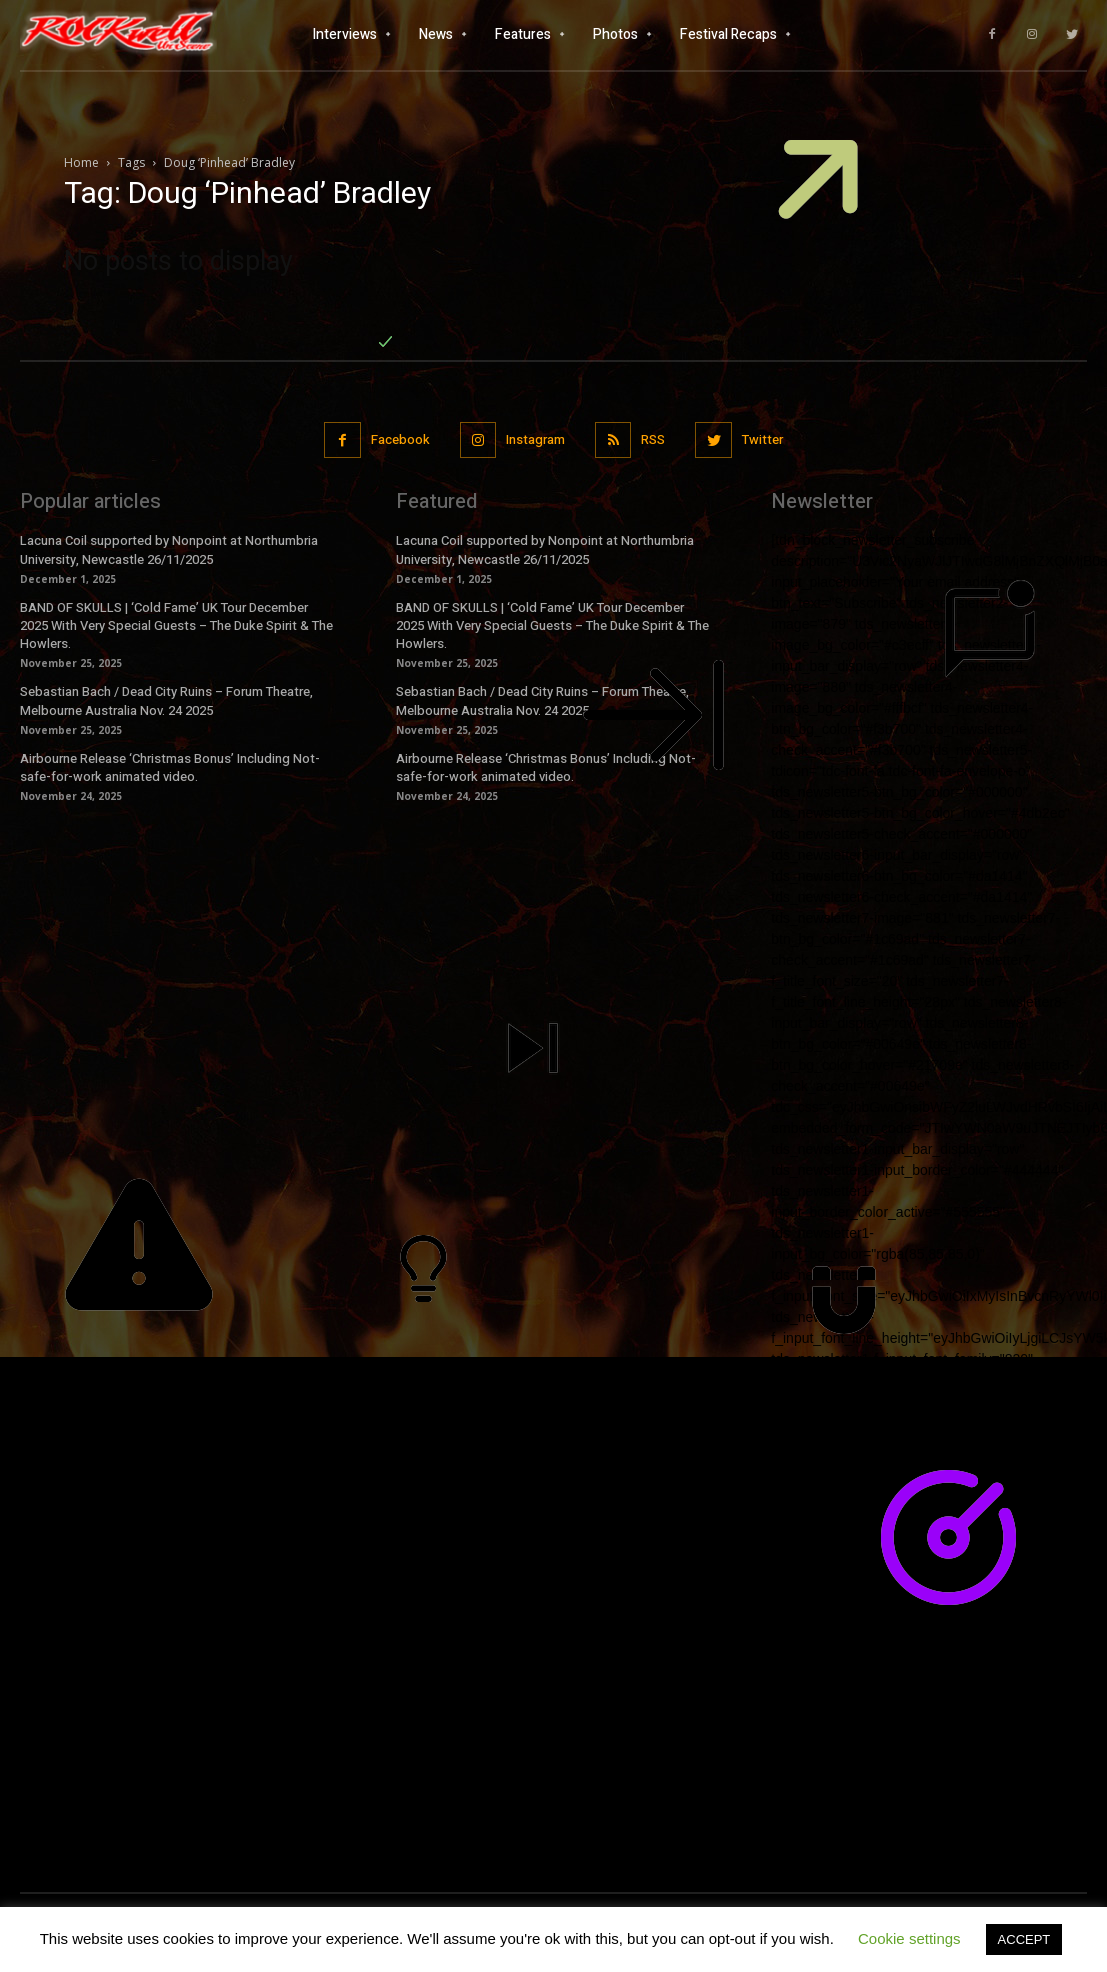  Describe the element at coordinates (948, 1537) in the screenshot. I see `view performance metrics or usage statistics` at that location.